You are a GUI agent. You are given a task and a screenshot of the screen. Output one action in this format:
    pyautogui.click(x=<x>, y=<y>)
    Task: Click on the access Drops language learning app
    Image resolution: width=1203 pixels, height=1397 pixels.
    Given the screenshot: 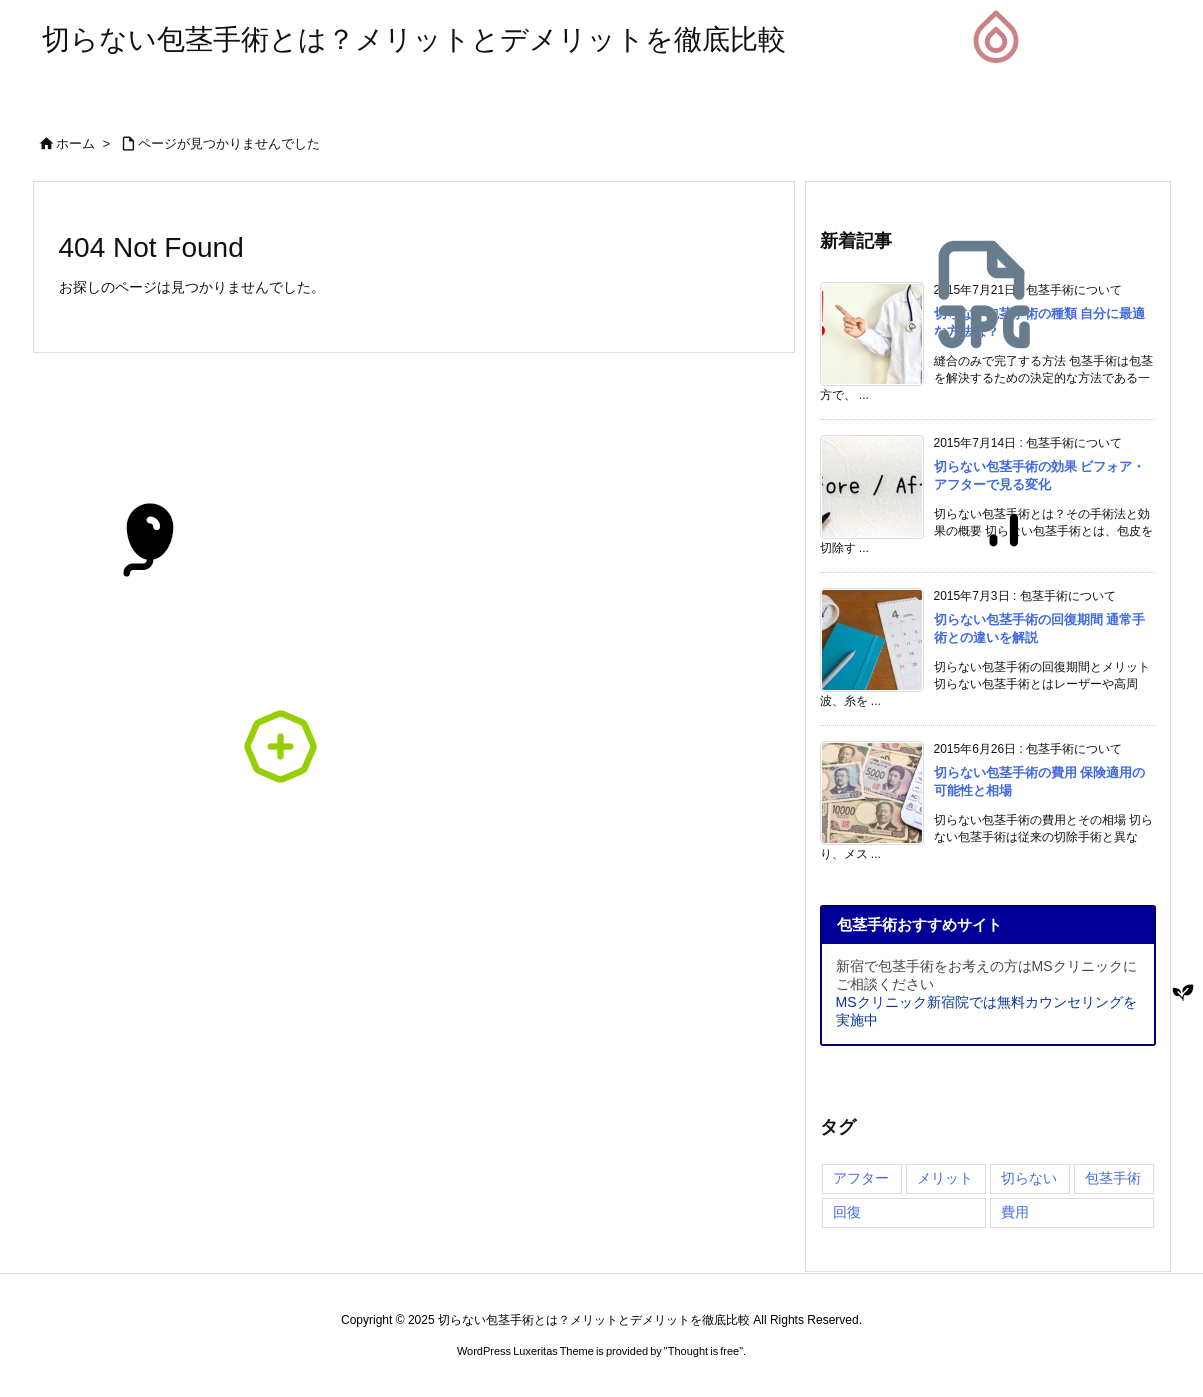 What is the action you would take?
    pyautogui.click(x=996, y=38)
    